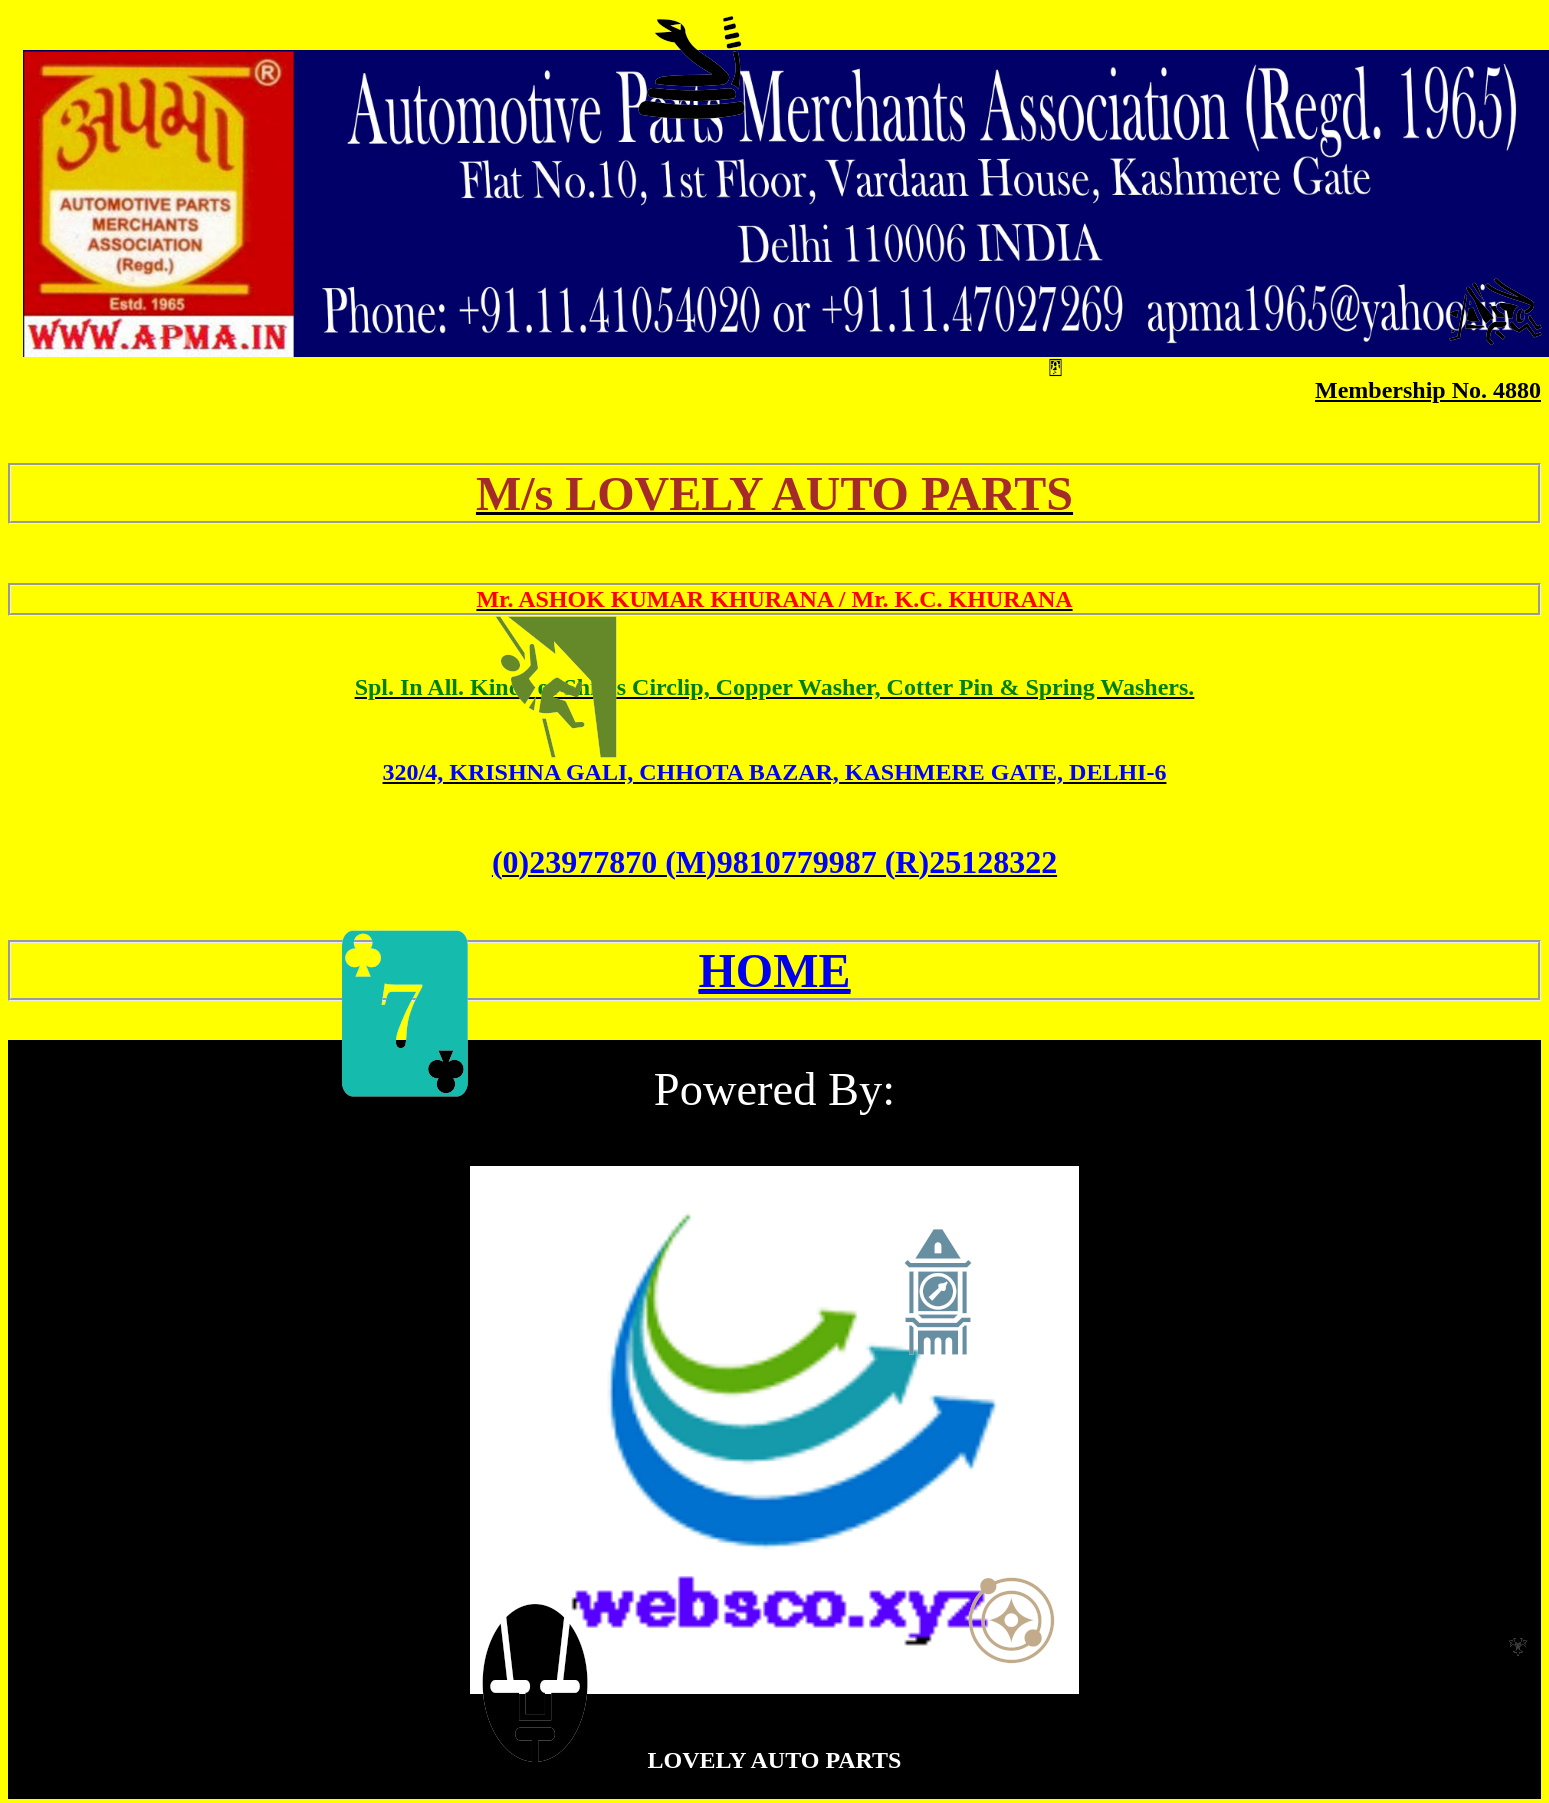 This screenshot has height=1803, width=1549. Describe the element at coordinates (1055, 367) in the screenshot. I see `view artwork or gallery` at that location.